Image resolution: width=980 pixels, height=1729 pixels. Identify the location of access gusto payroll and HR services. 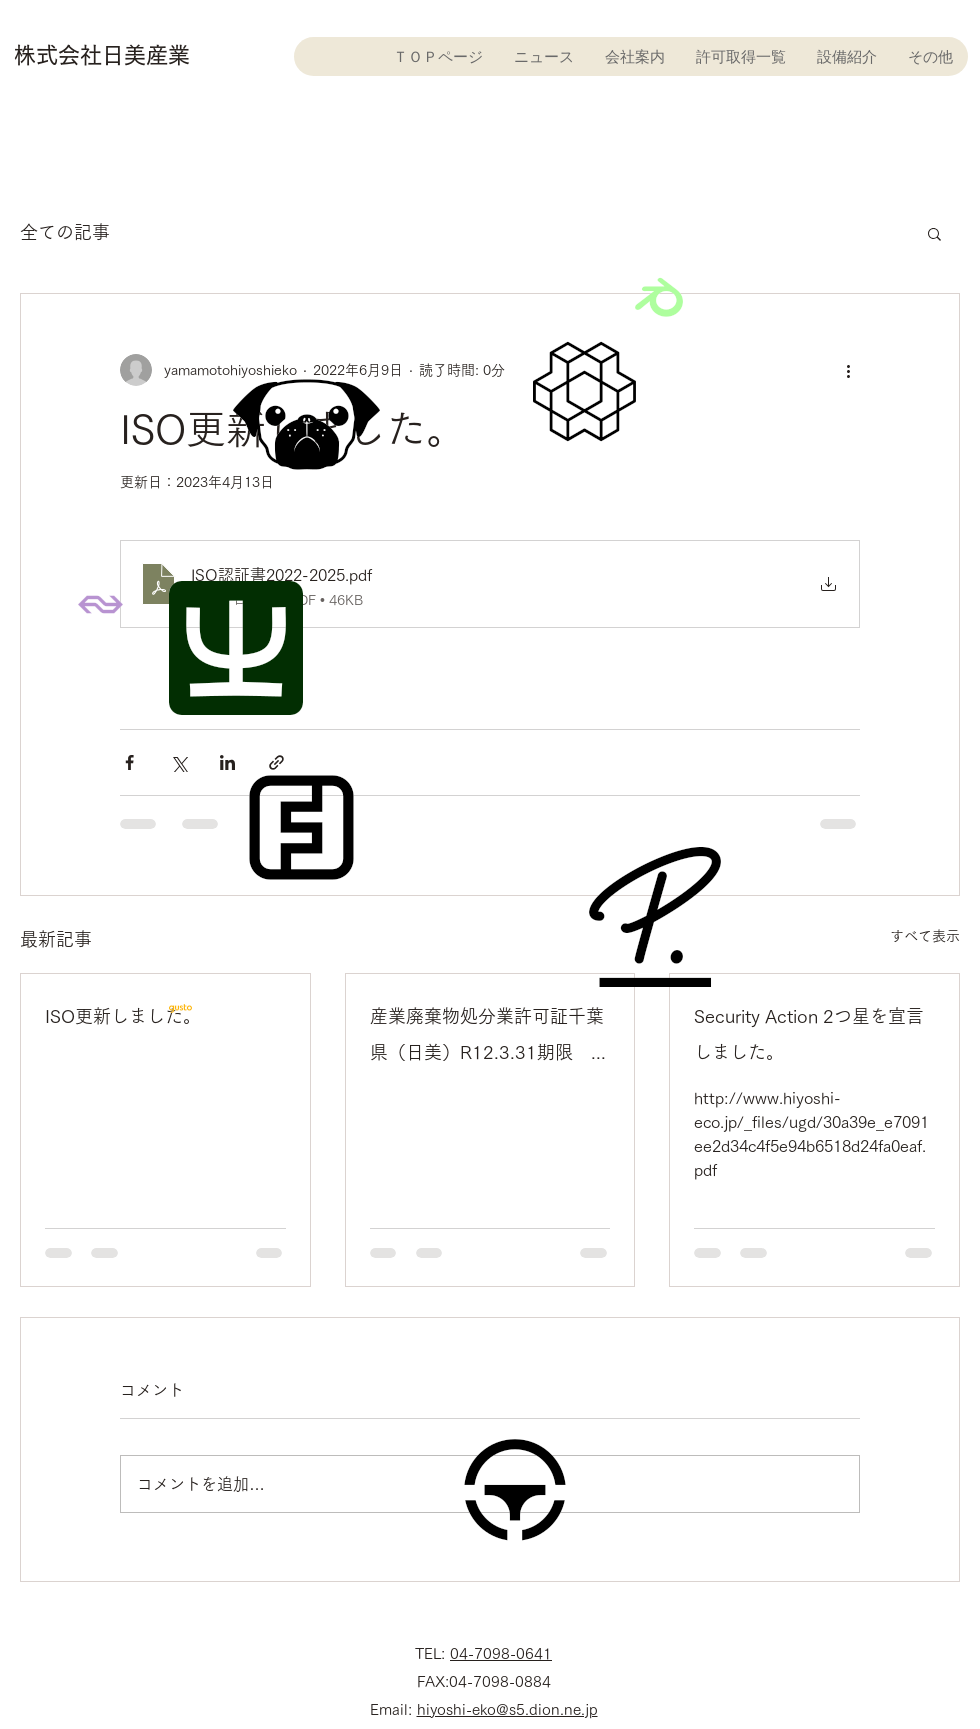
(180, 1008).